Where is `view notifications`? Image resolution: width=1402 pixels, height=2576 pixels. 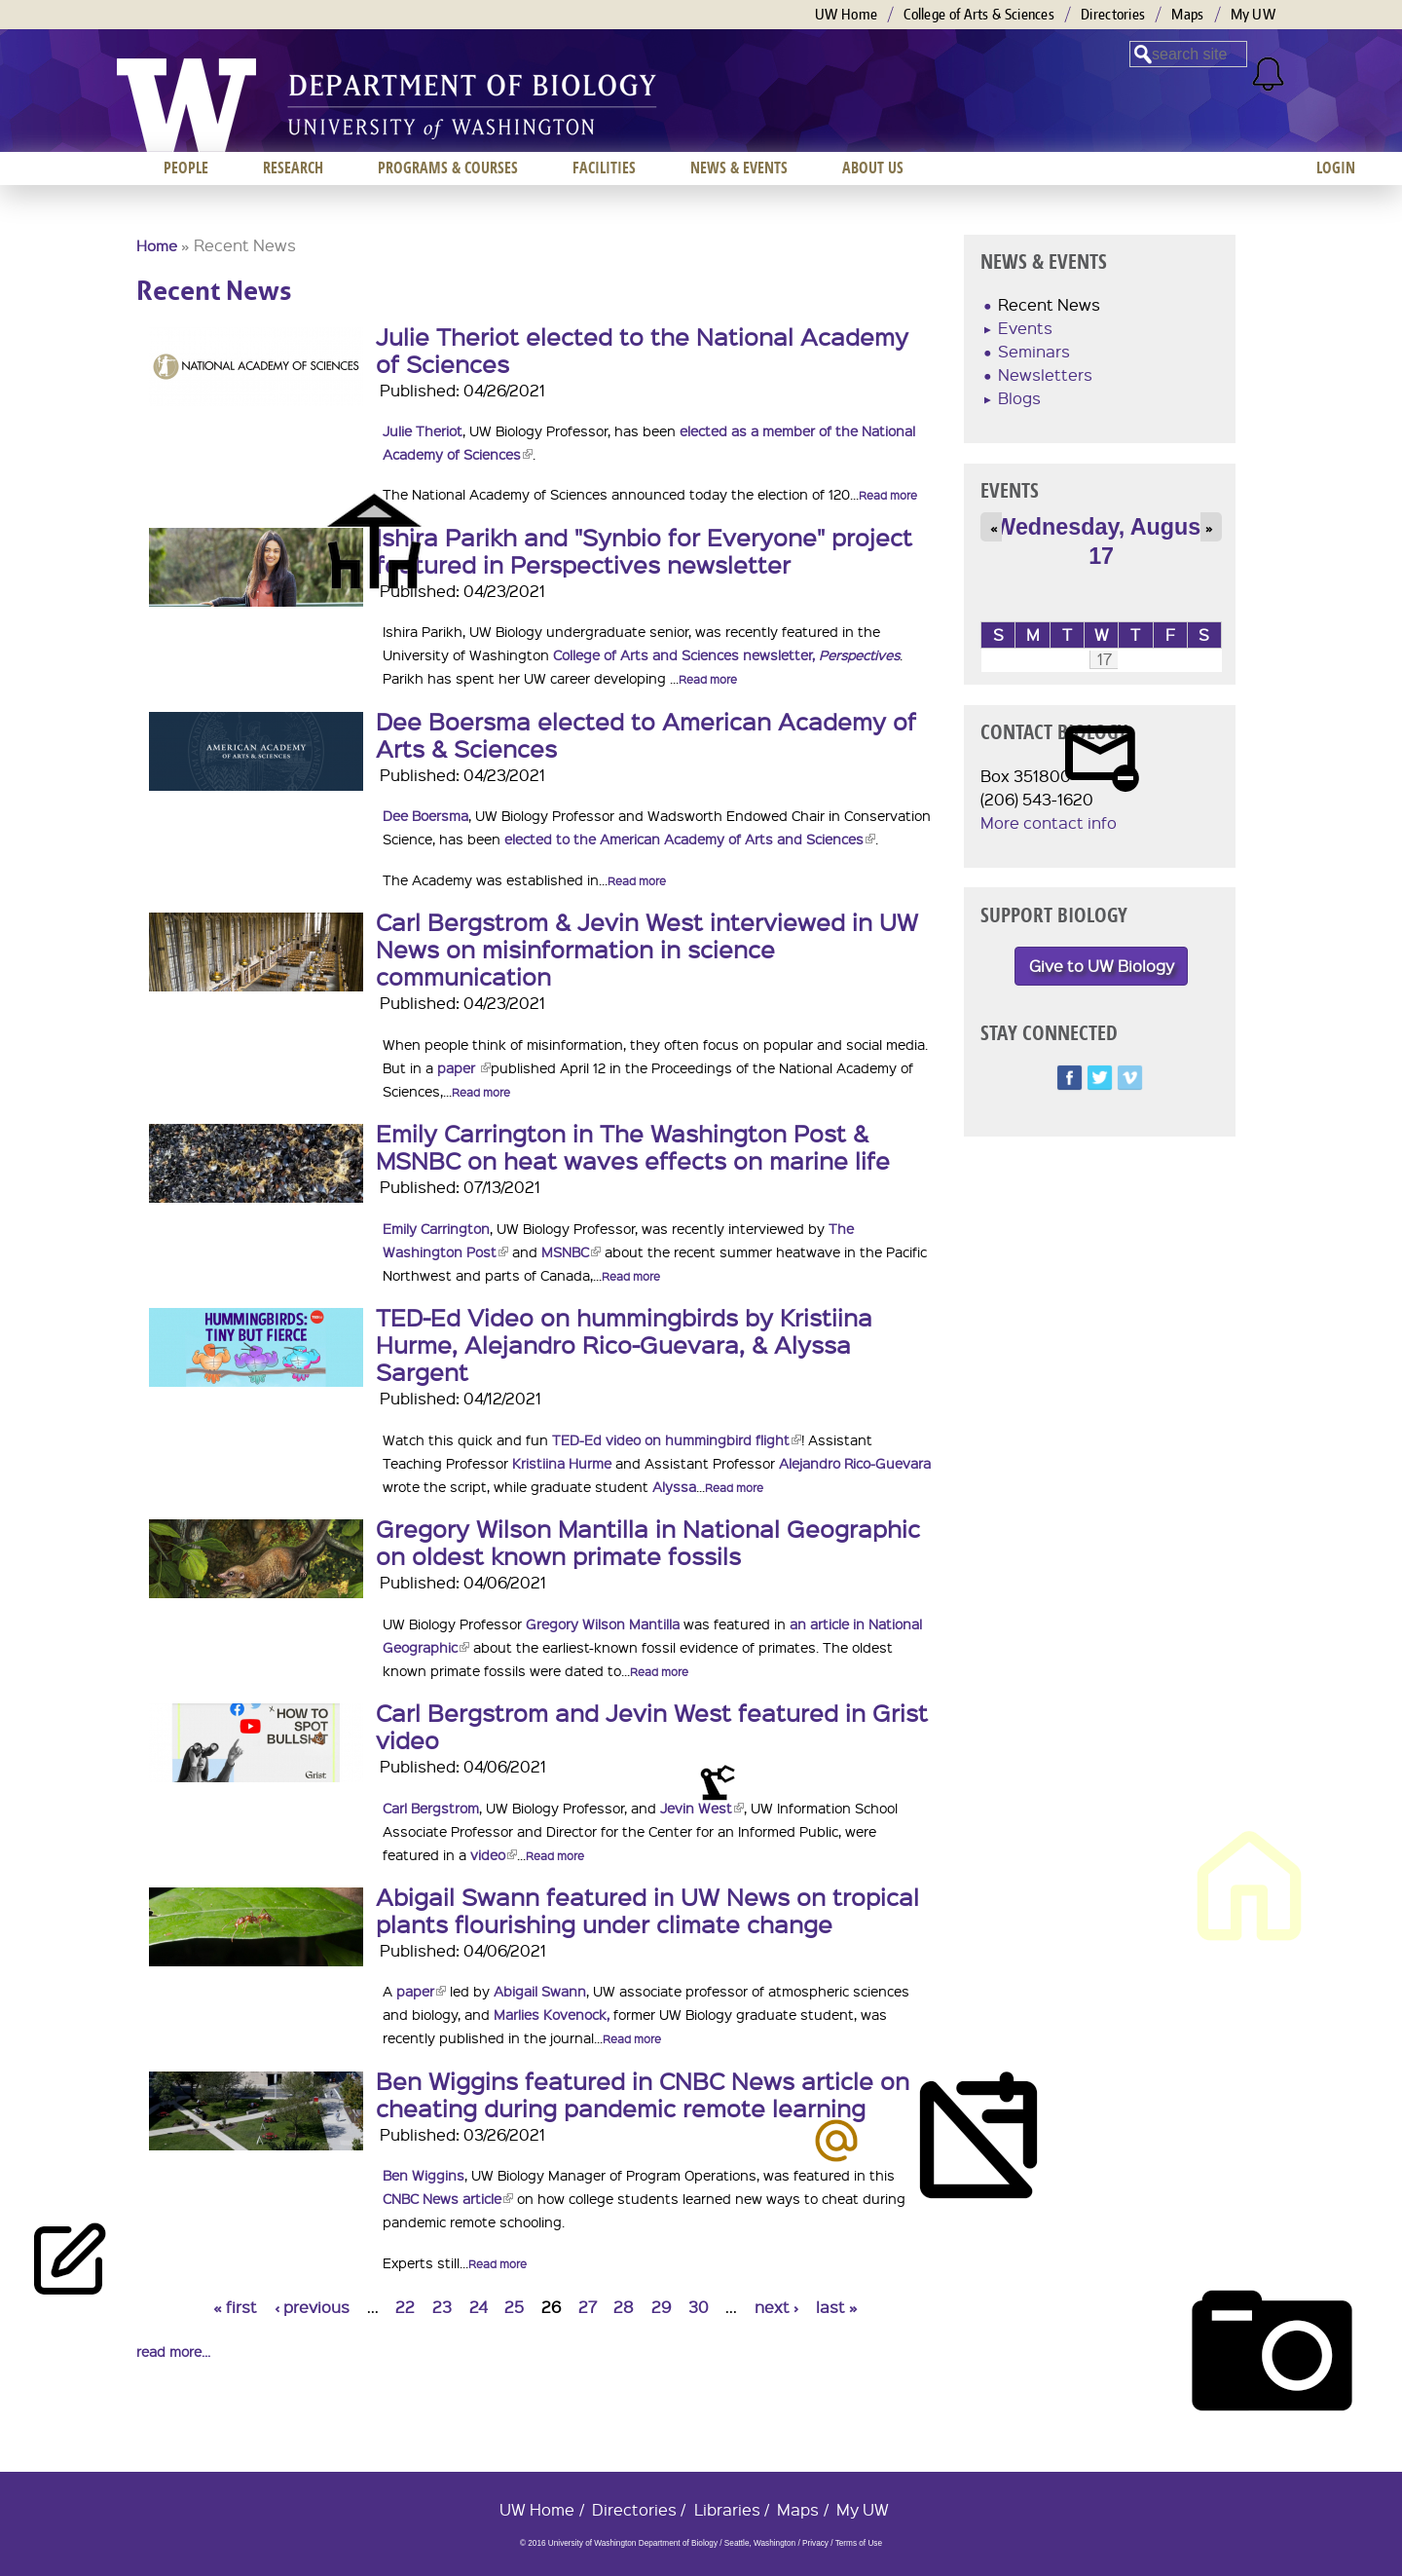 view notifications is located at coordinates (1268, 74).